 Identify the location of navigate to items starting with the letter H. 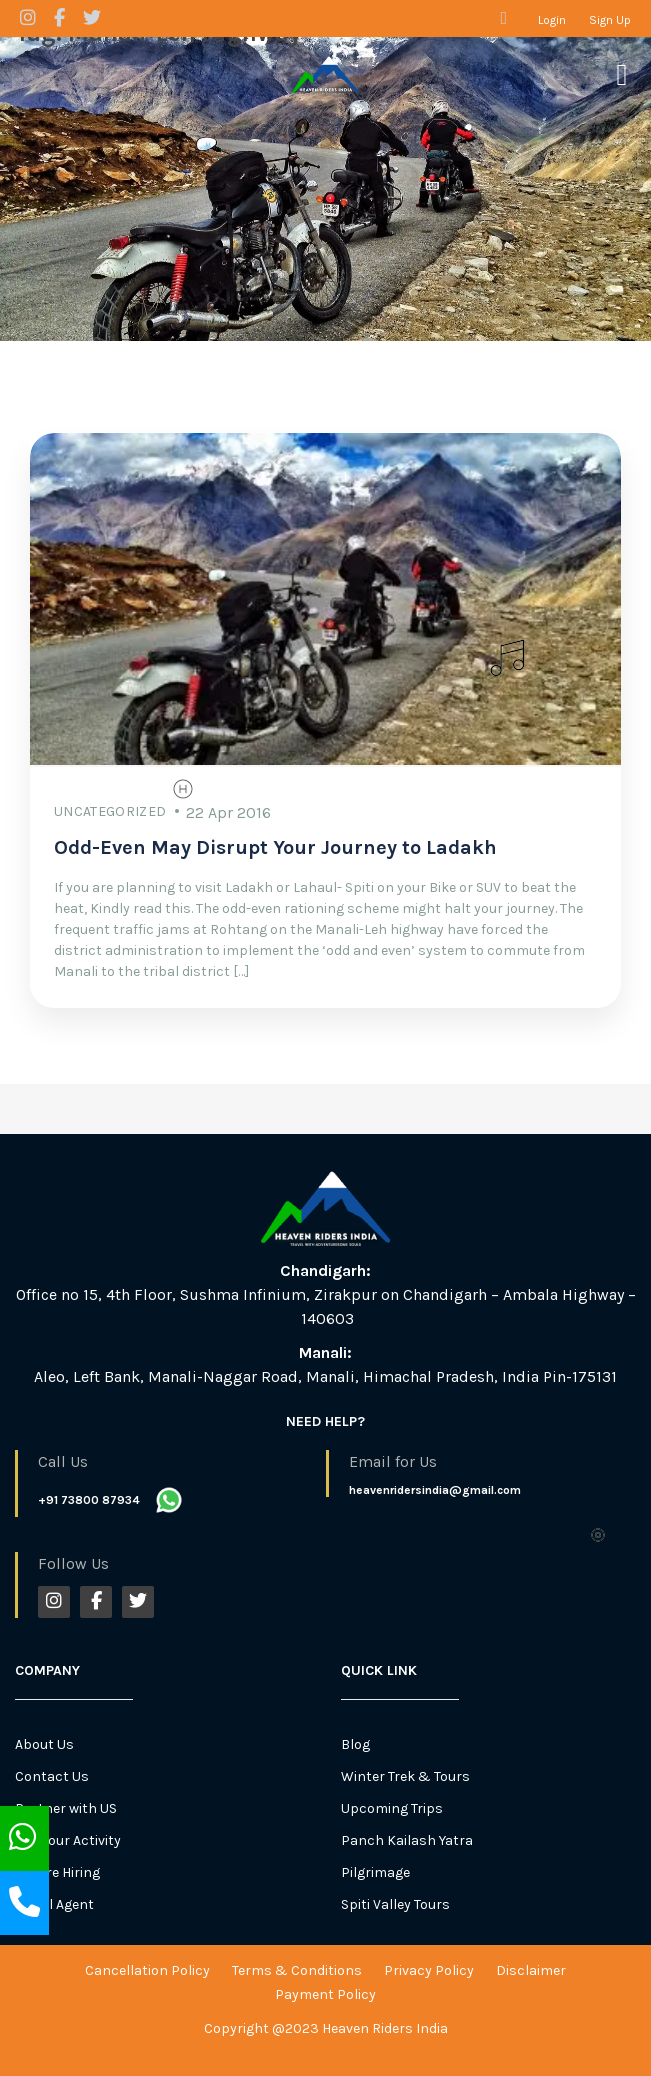
(183, 789).